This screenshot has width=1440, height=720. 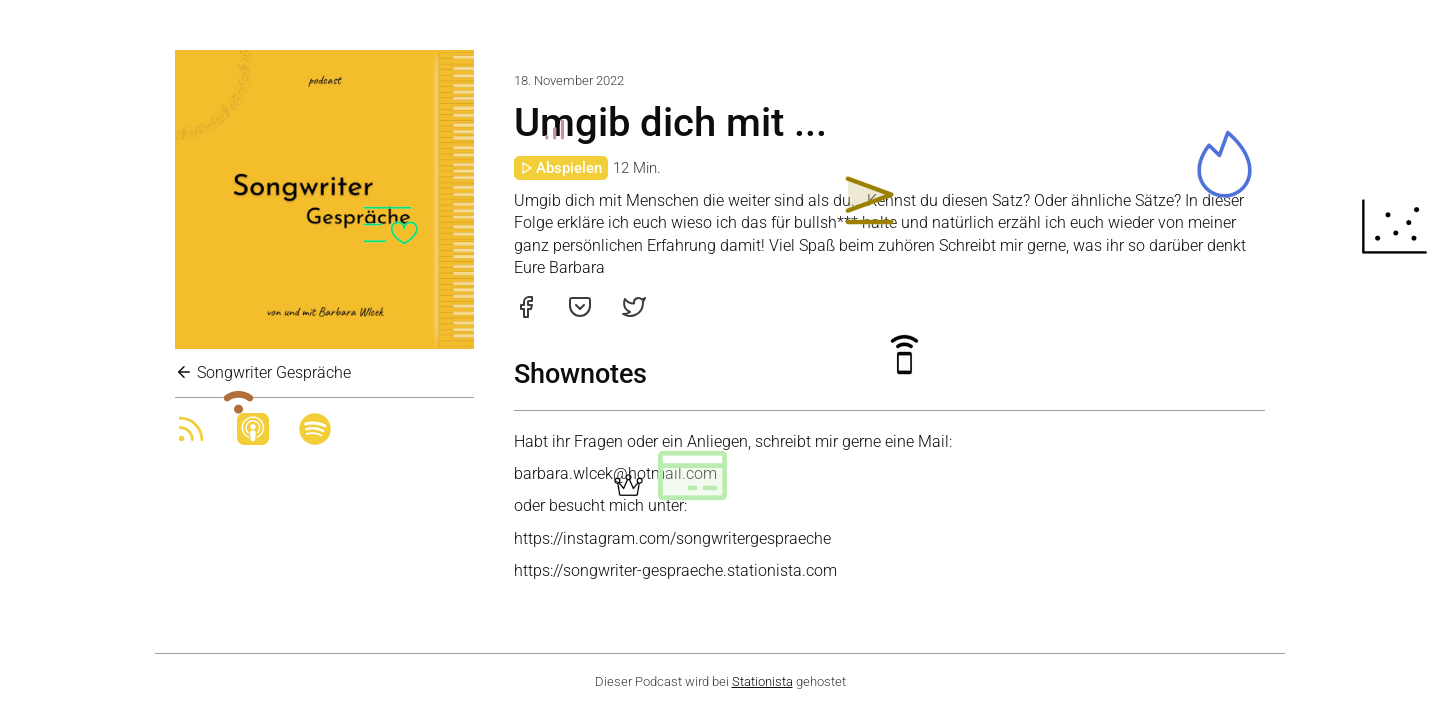 What do you see at coordinates (1224, 165) in the screenshot?
I see `indicates trending or popular content` at bounding box center [1224, 165].